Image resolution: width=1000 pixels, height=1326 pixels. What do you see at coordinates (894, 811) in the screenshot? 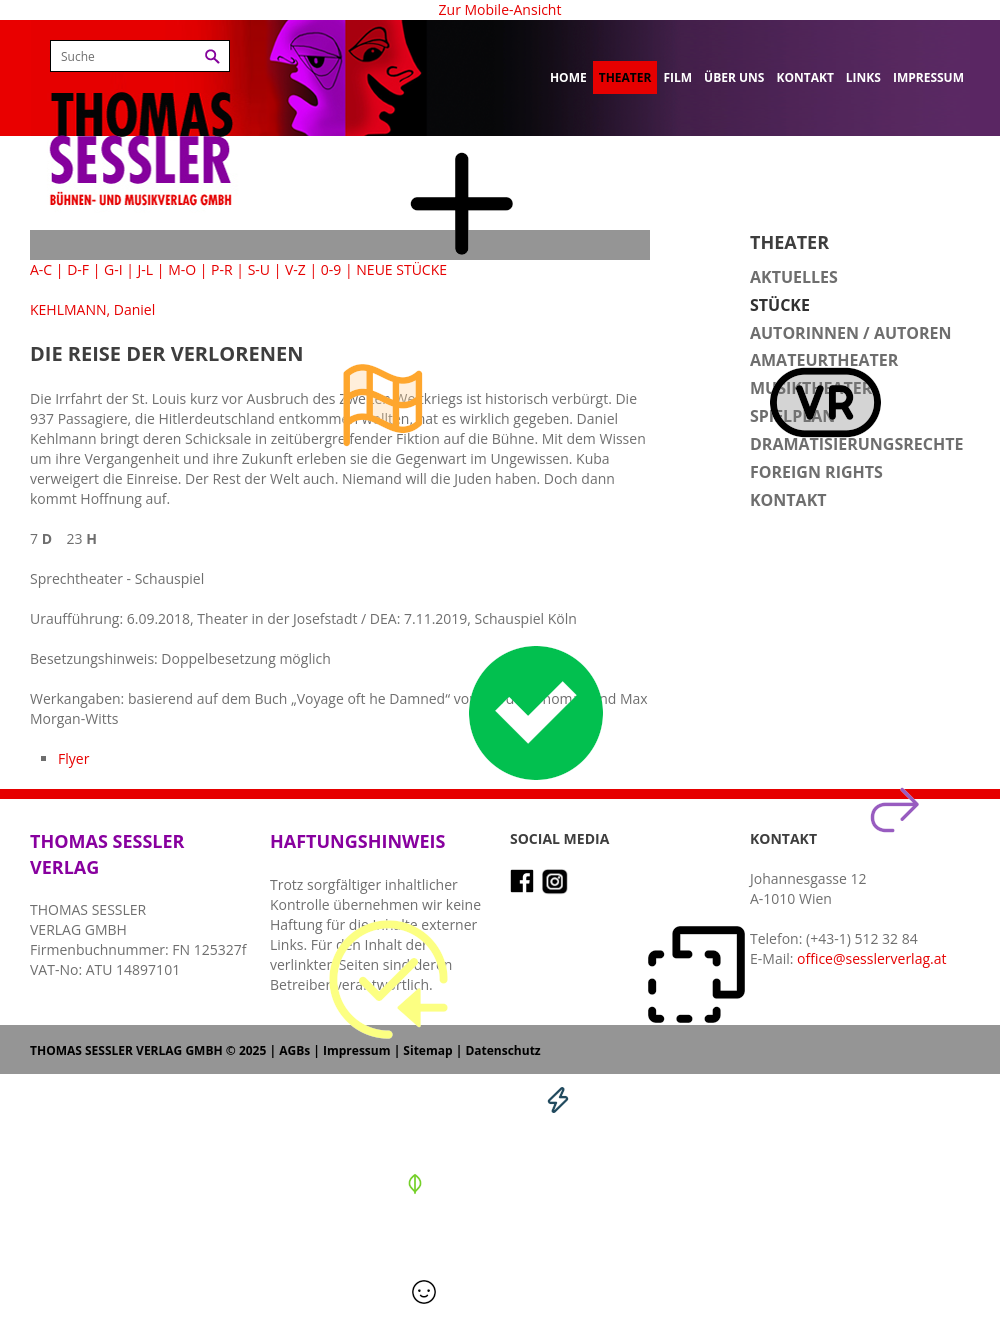
I see `redo the last undone action` at bounding box center [894, 811].